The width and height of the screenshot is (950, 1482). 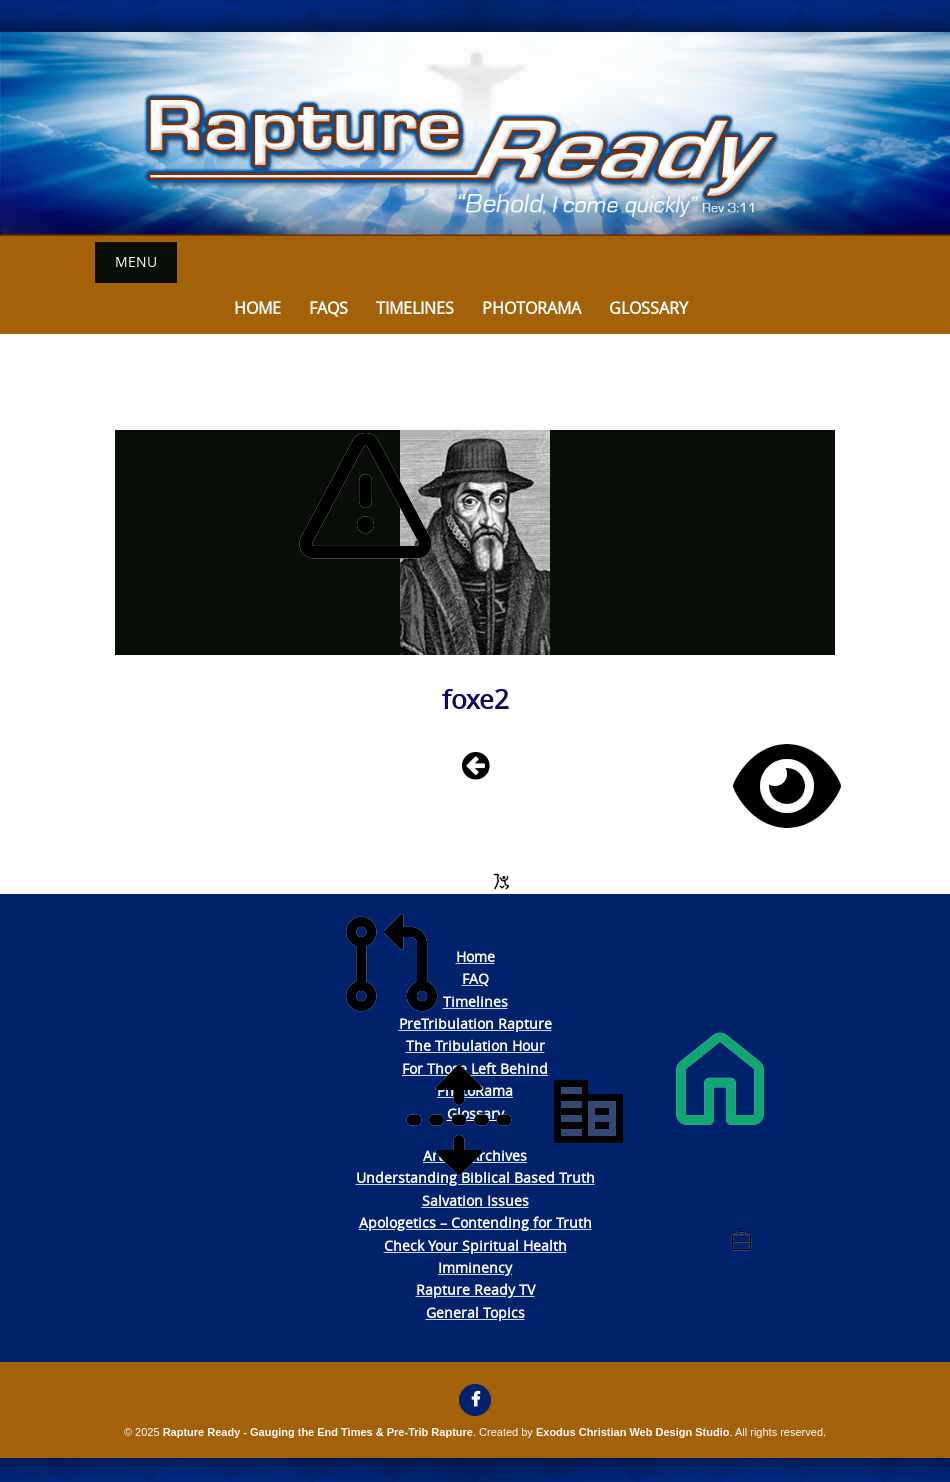 What do you see at coordinates (501, 881) in the screenshot?
I see `cliff jumping or adventure activity` at bounding box center [501, 881].